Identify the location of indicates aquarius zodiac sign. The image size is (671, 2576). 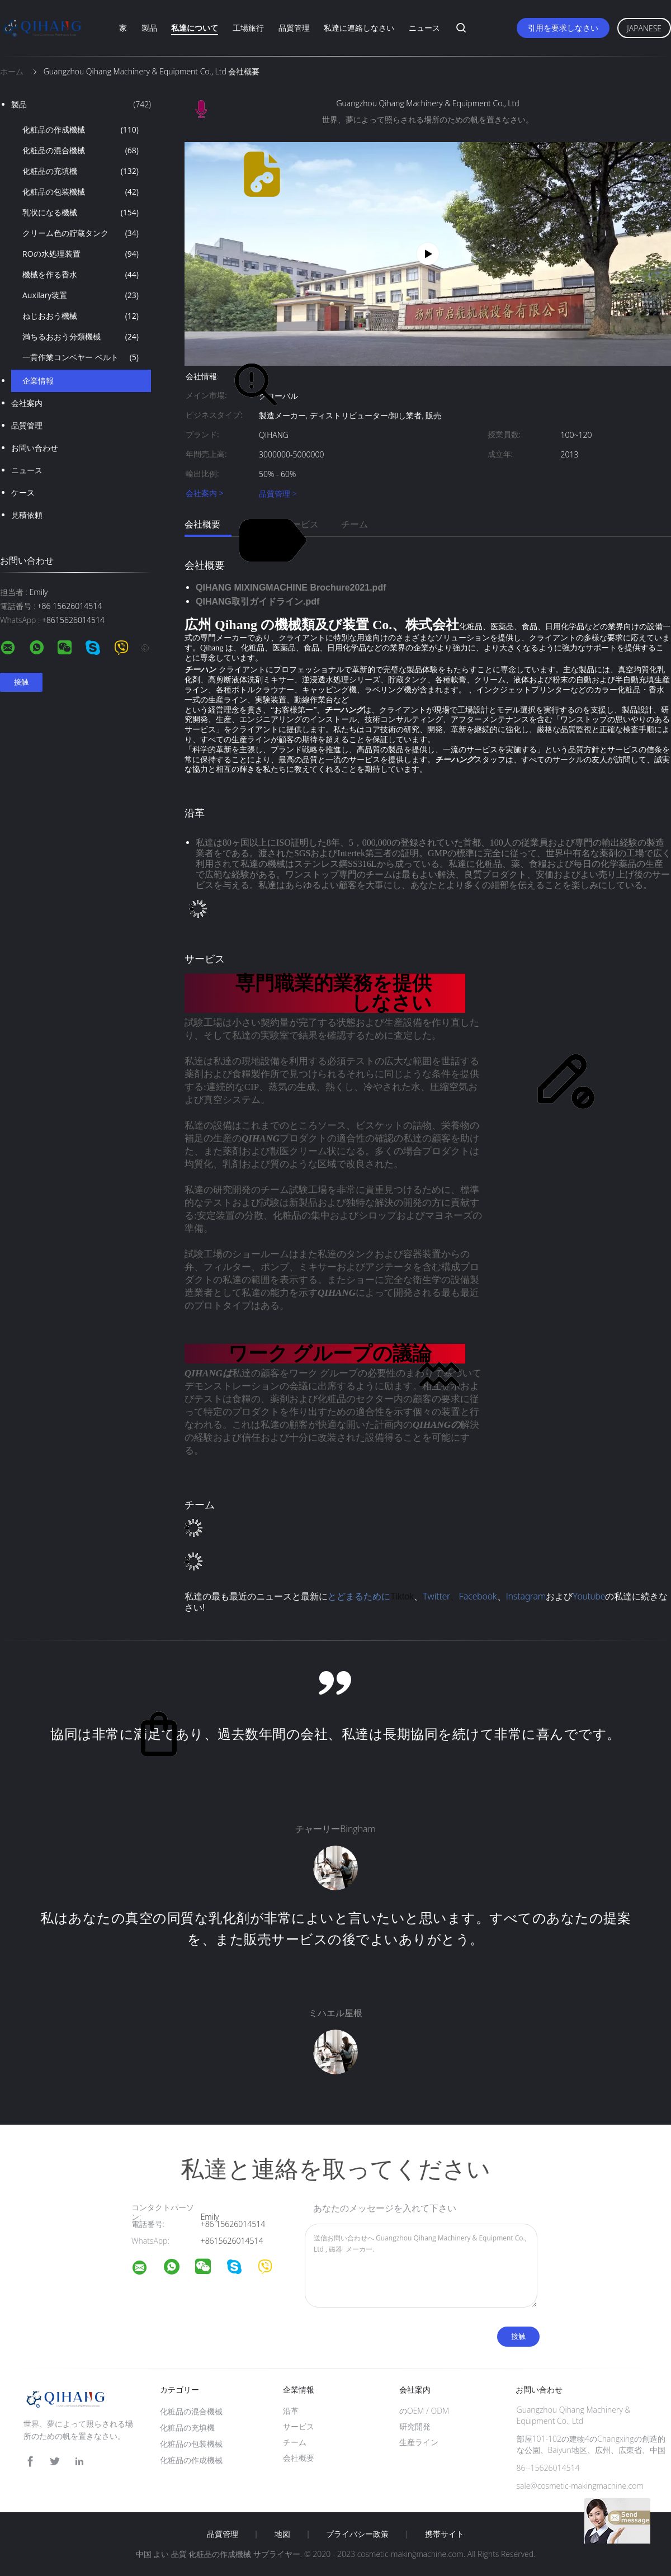
(439, 1374).